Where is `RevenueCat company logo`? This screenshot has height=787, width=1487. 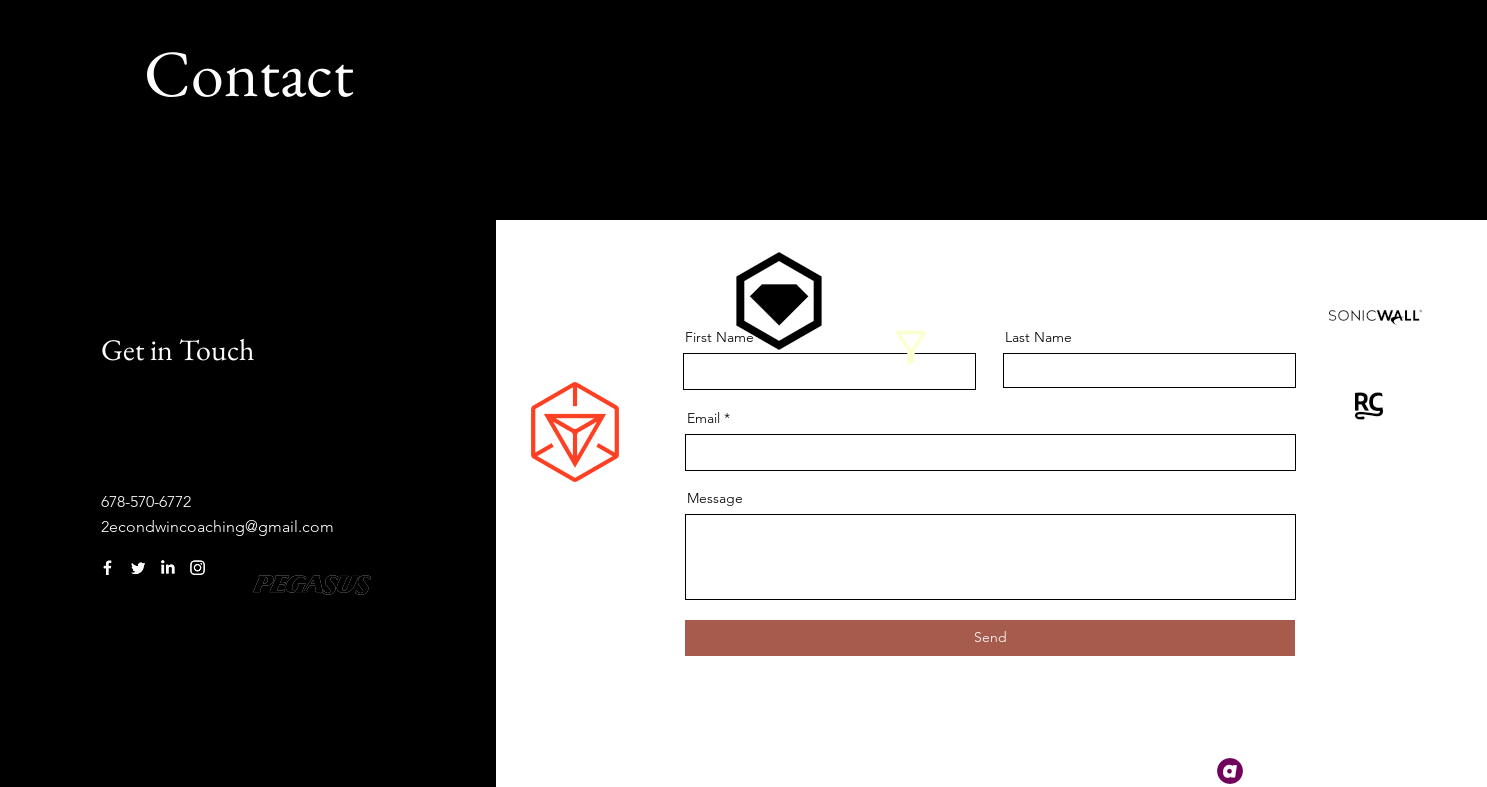 RevenueCat company logo is located at coordinates (1369, 406).